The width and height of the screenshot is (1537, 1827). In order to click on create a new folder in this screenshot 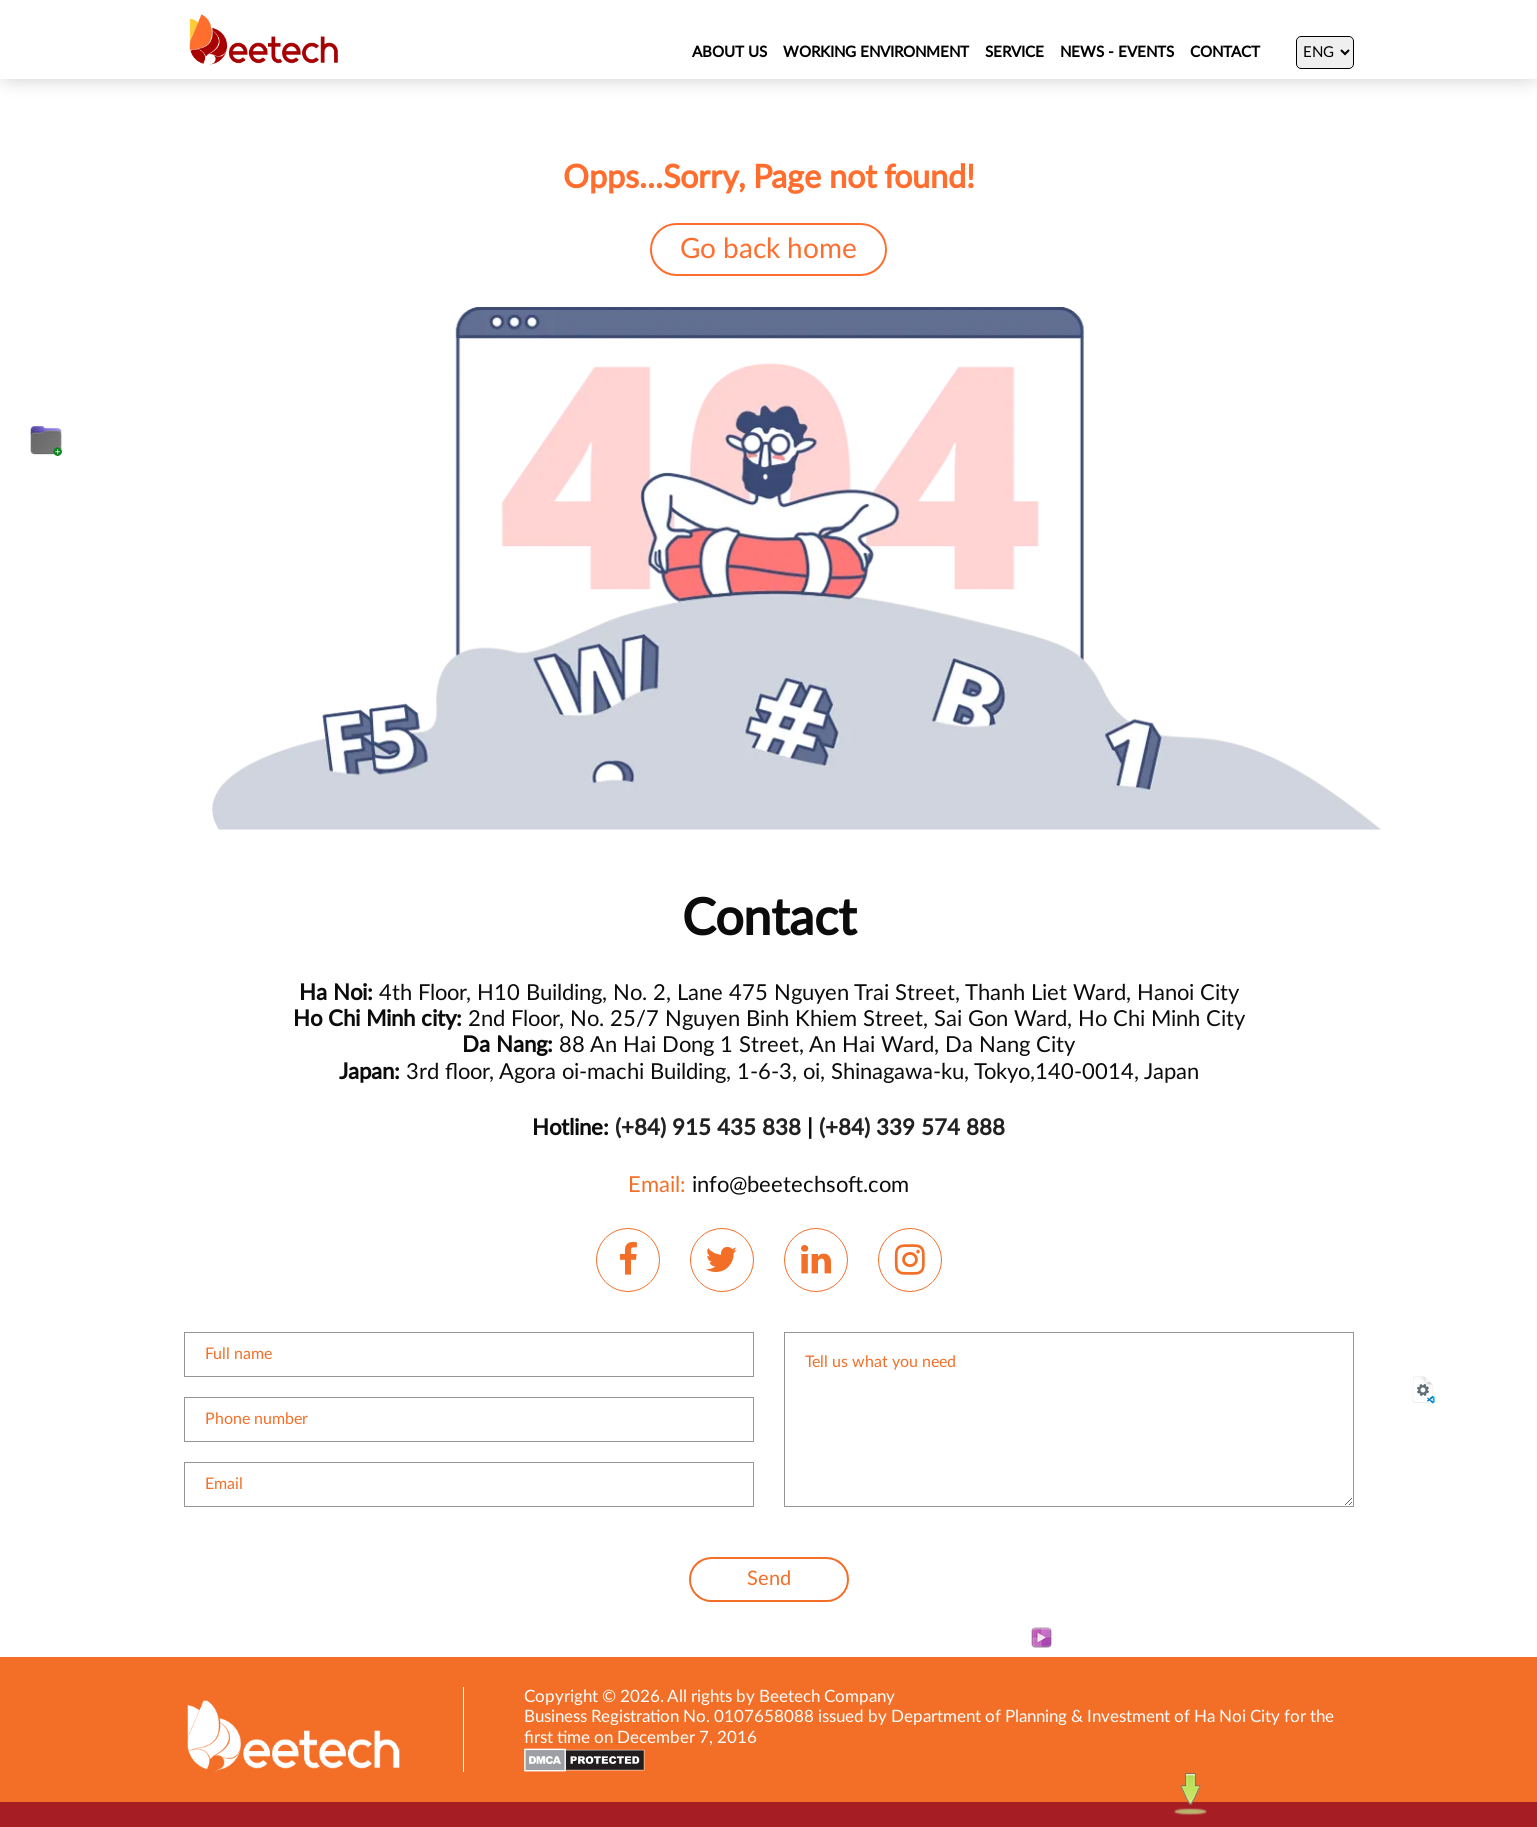, I will do `click(46, 440)`.